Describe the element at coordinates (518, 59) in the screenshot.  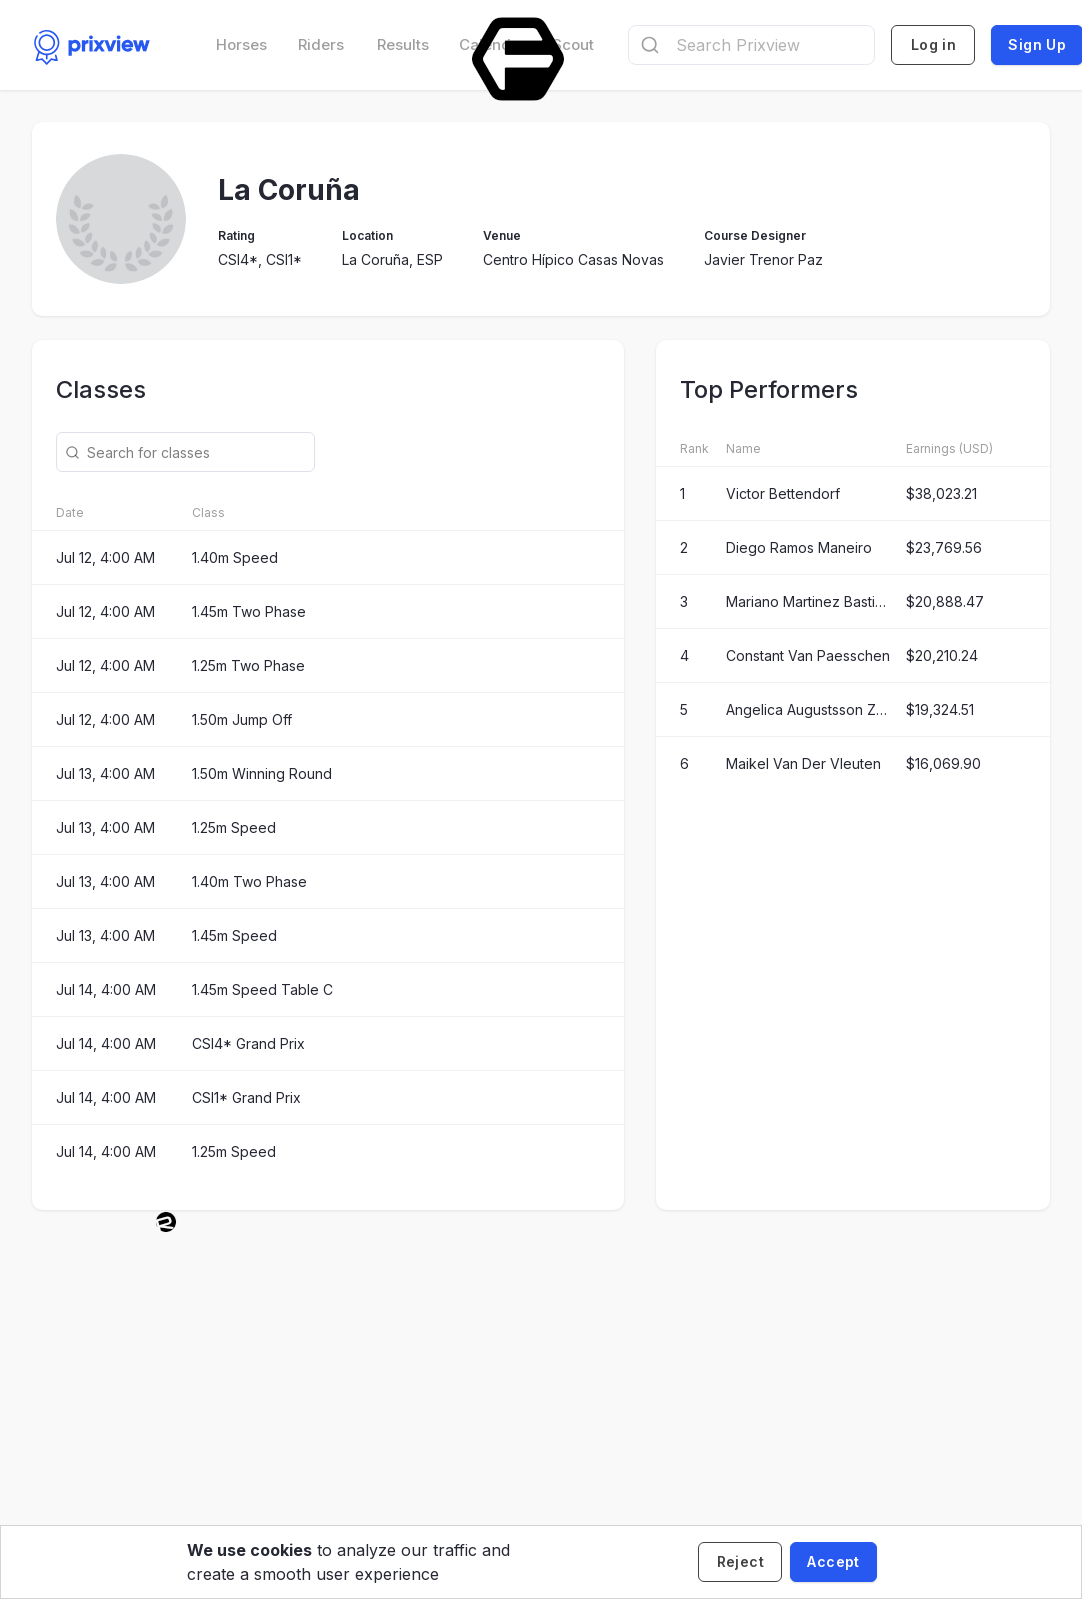
I see `open floorp browser` at that location.